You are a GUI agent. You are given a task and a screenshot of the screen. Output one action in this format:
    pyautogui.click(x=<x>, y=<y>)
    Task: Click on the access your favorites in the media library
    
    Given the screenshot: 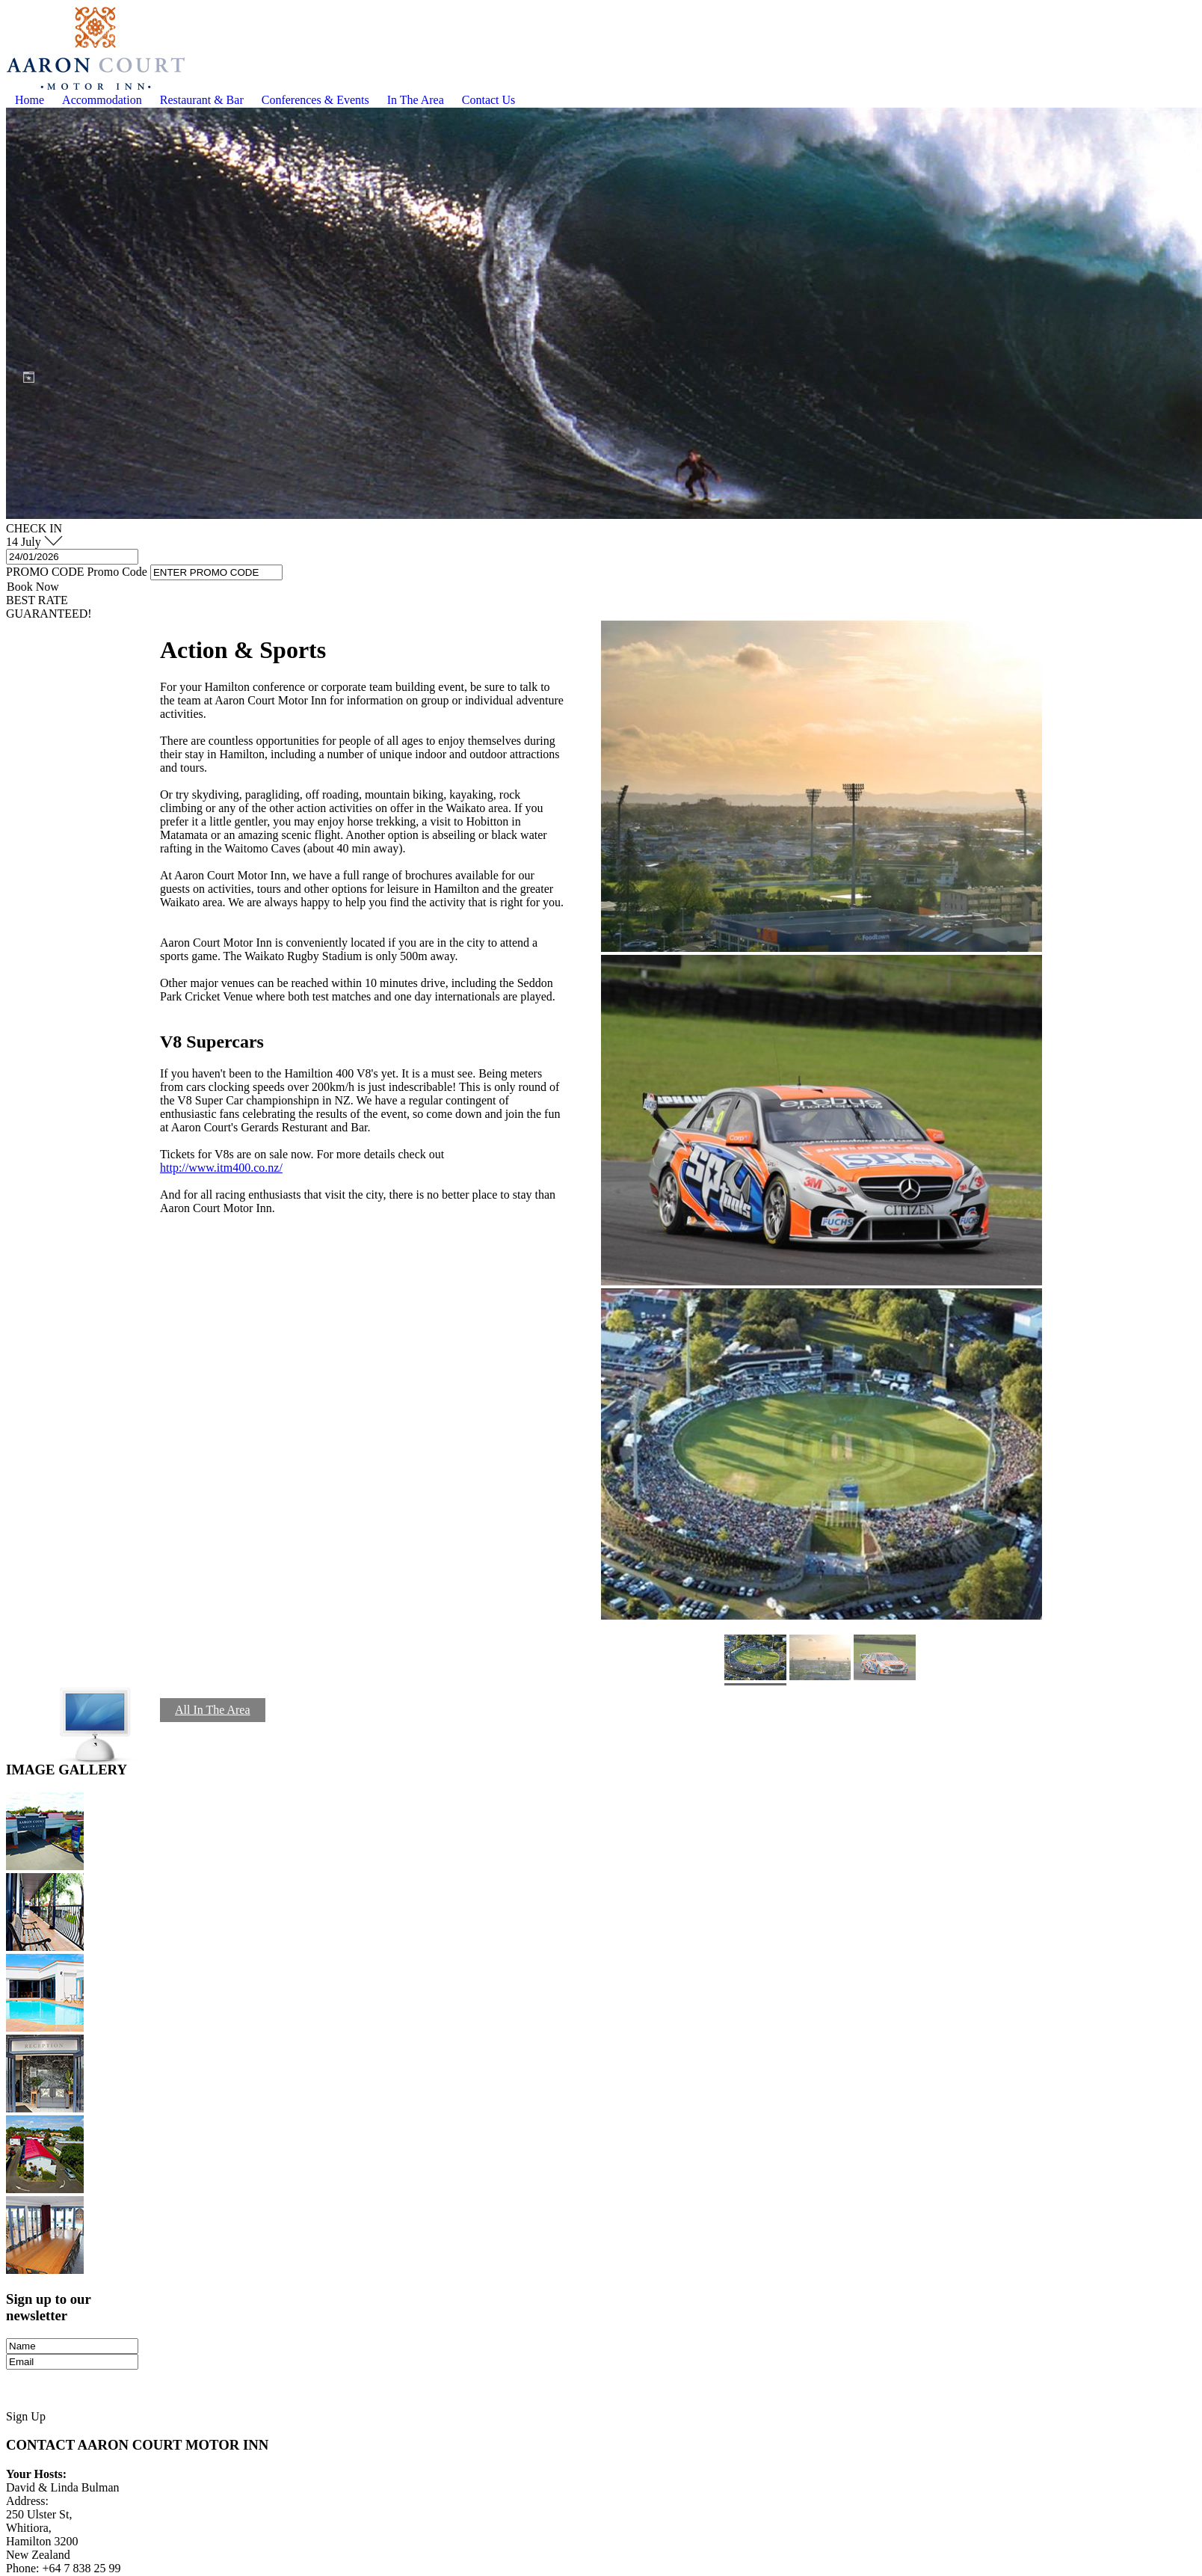 What is the action you would take?
    pyautogui.click(x=28, y=377)
    